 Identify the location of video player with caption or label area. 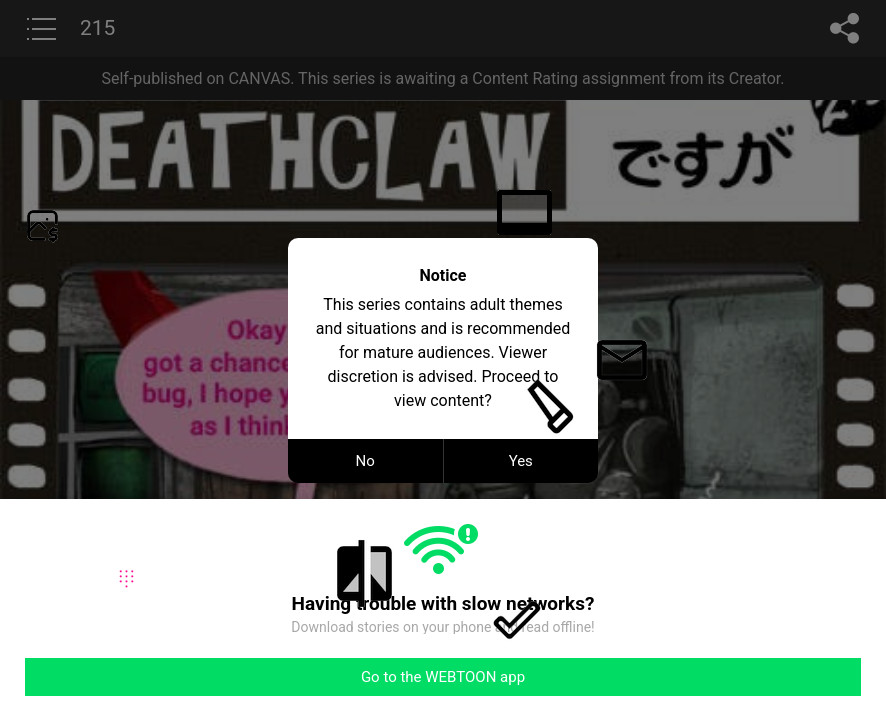
(524, 212).